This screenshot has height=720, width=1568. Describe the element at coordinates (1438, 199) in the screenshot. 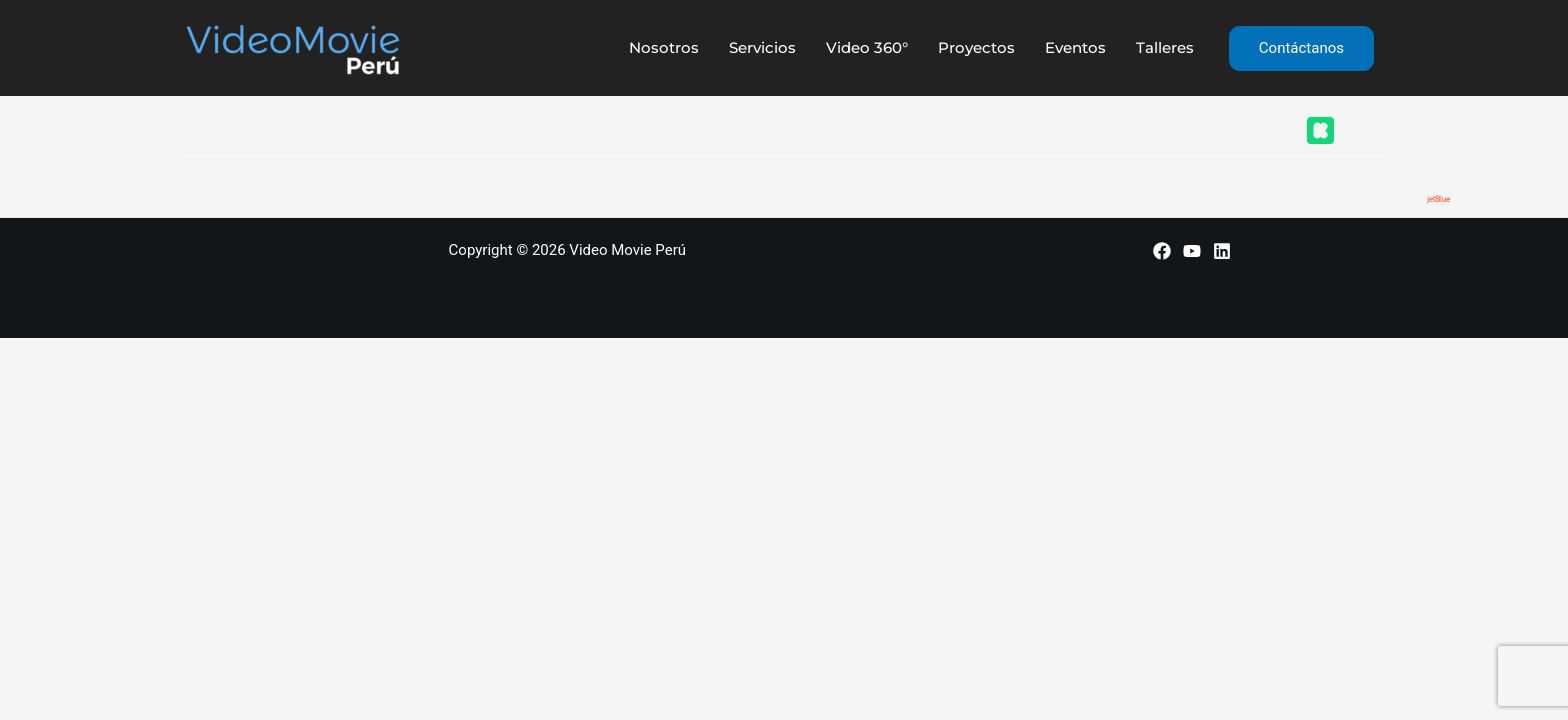

I see `access JetBlue airline services` at that location.